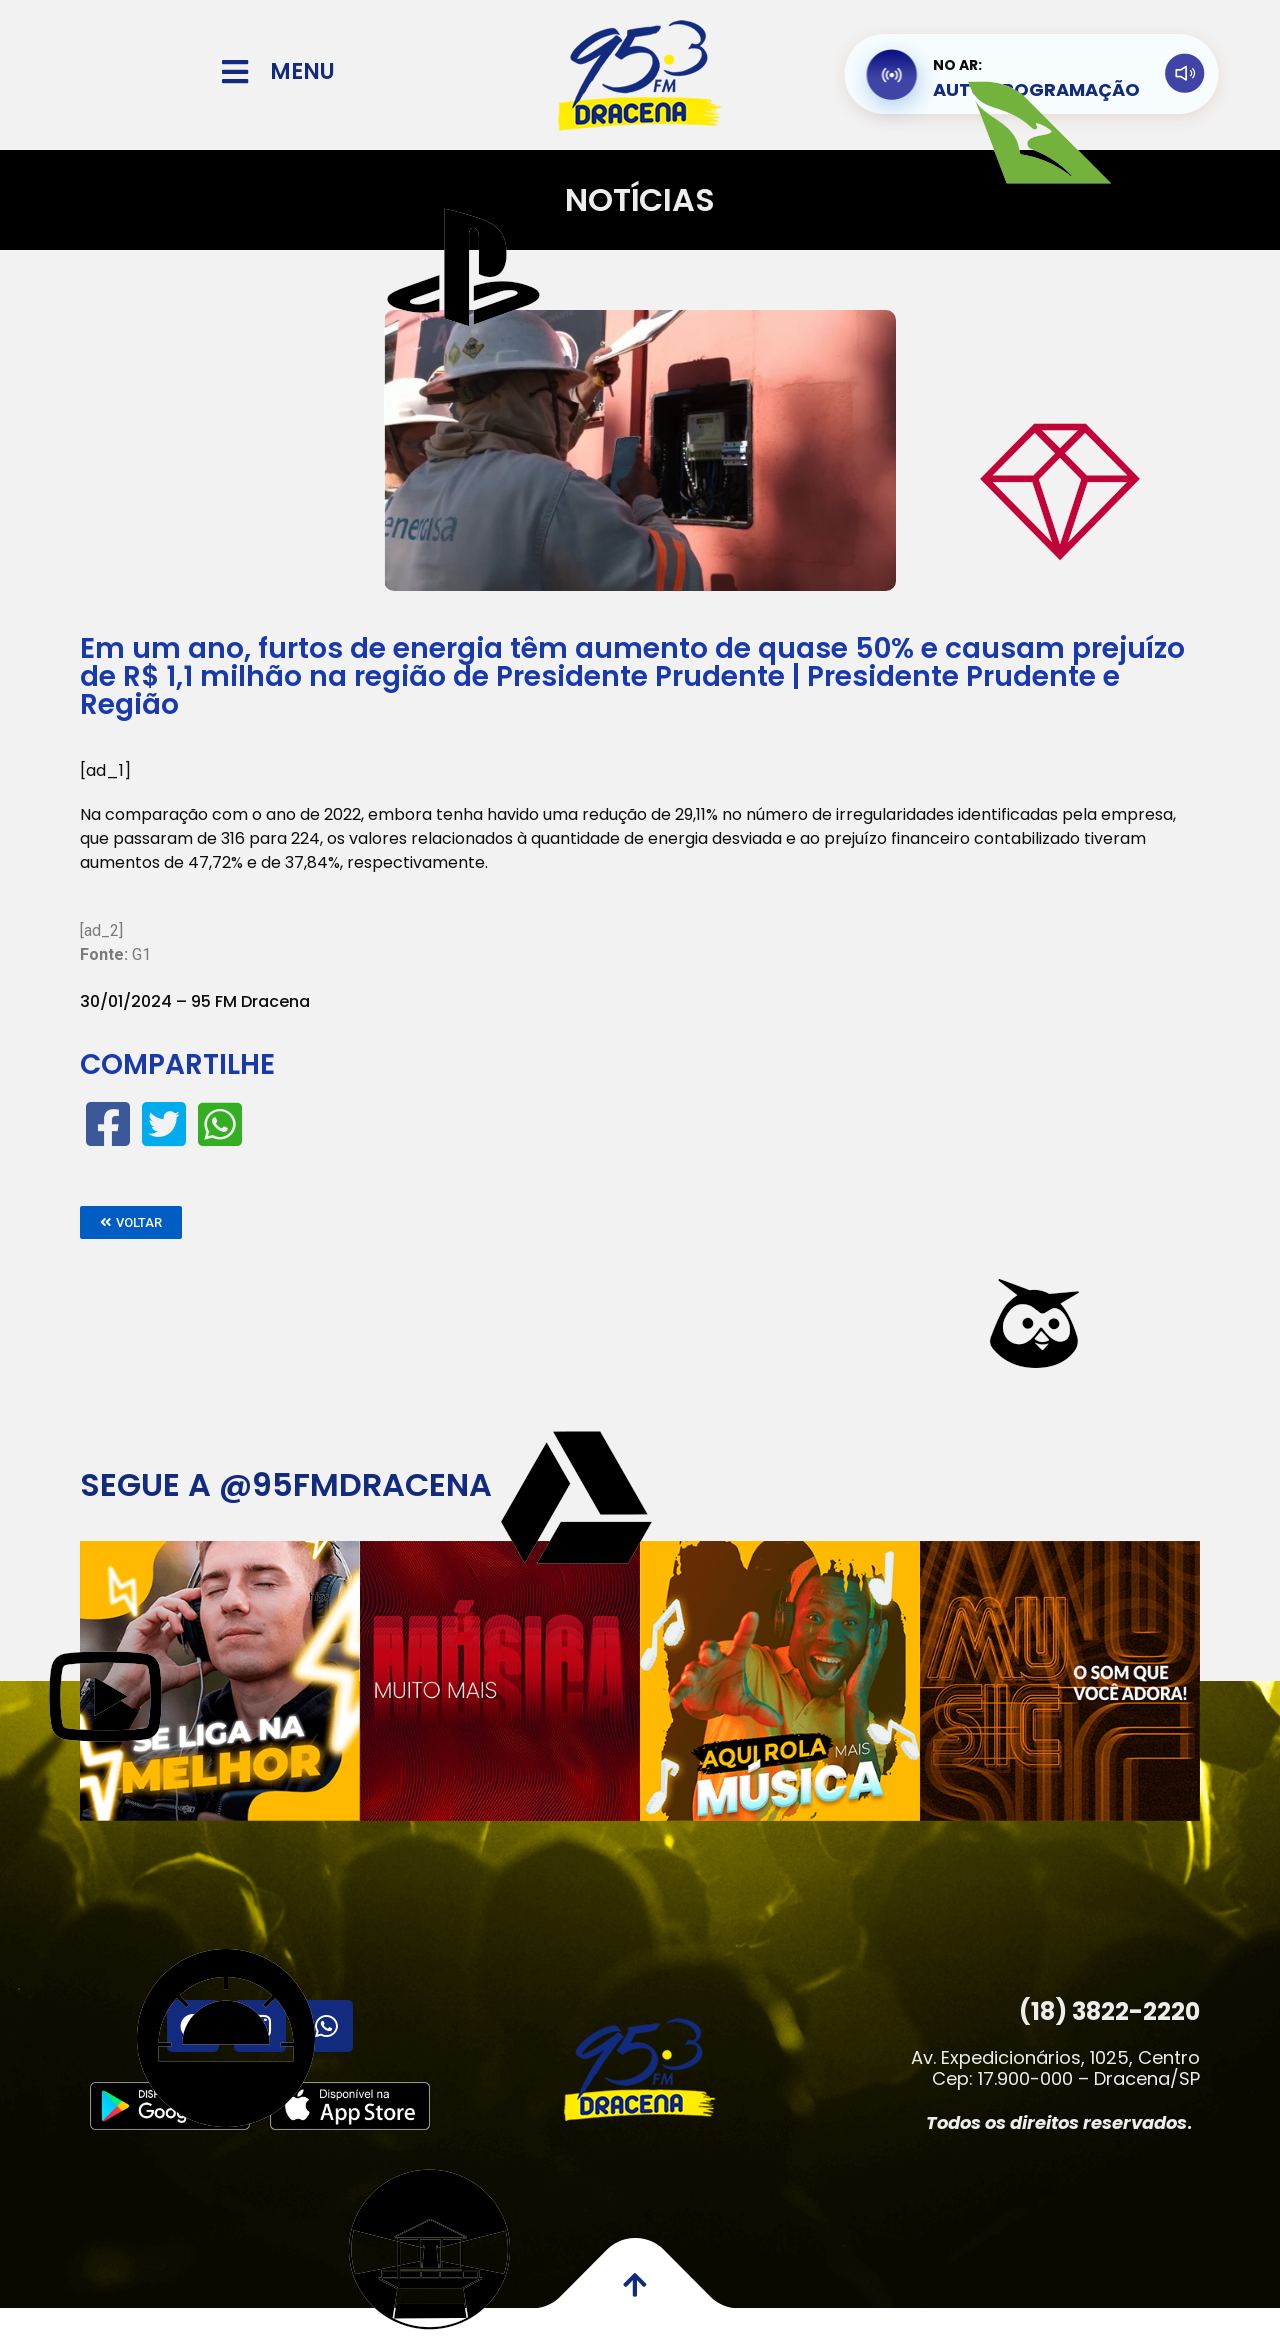  Describe the element at coordinates (1060, 492) in the screenshot. I see `data.ai company logo` at that location.